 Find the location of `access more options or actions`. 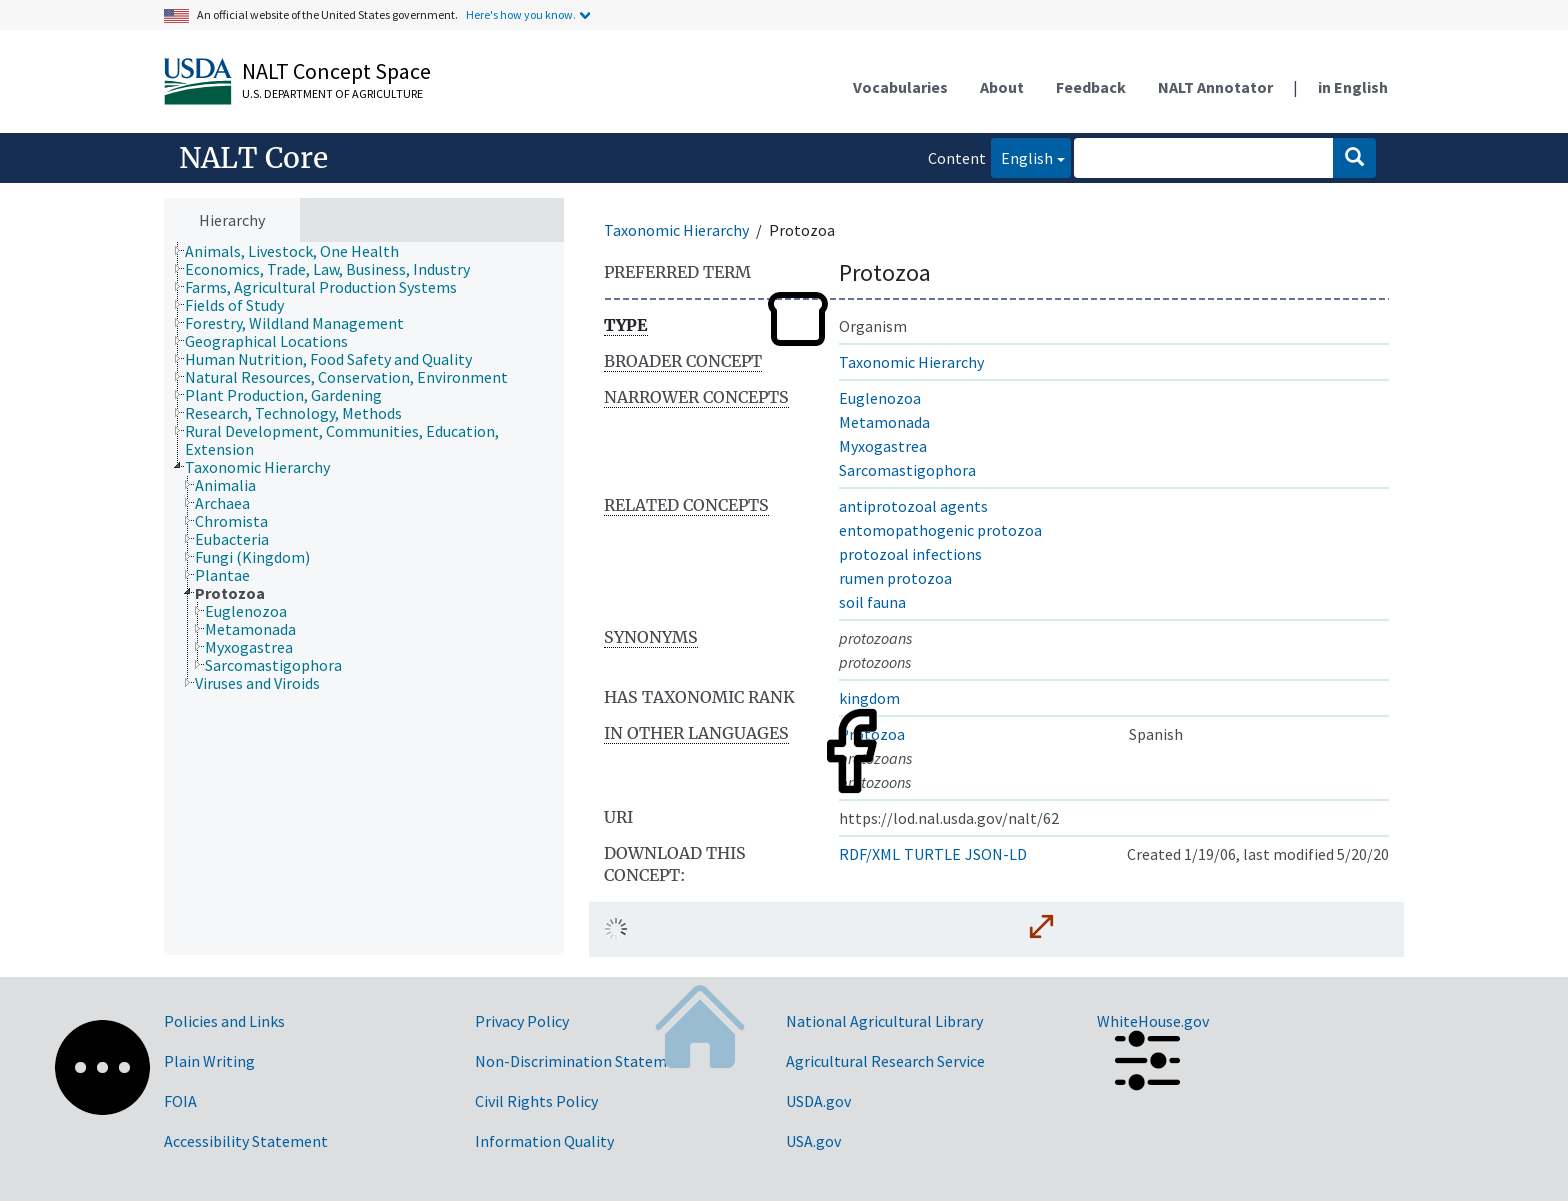

access more options or actions is located at coordinates (102, 1067).